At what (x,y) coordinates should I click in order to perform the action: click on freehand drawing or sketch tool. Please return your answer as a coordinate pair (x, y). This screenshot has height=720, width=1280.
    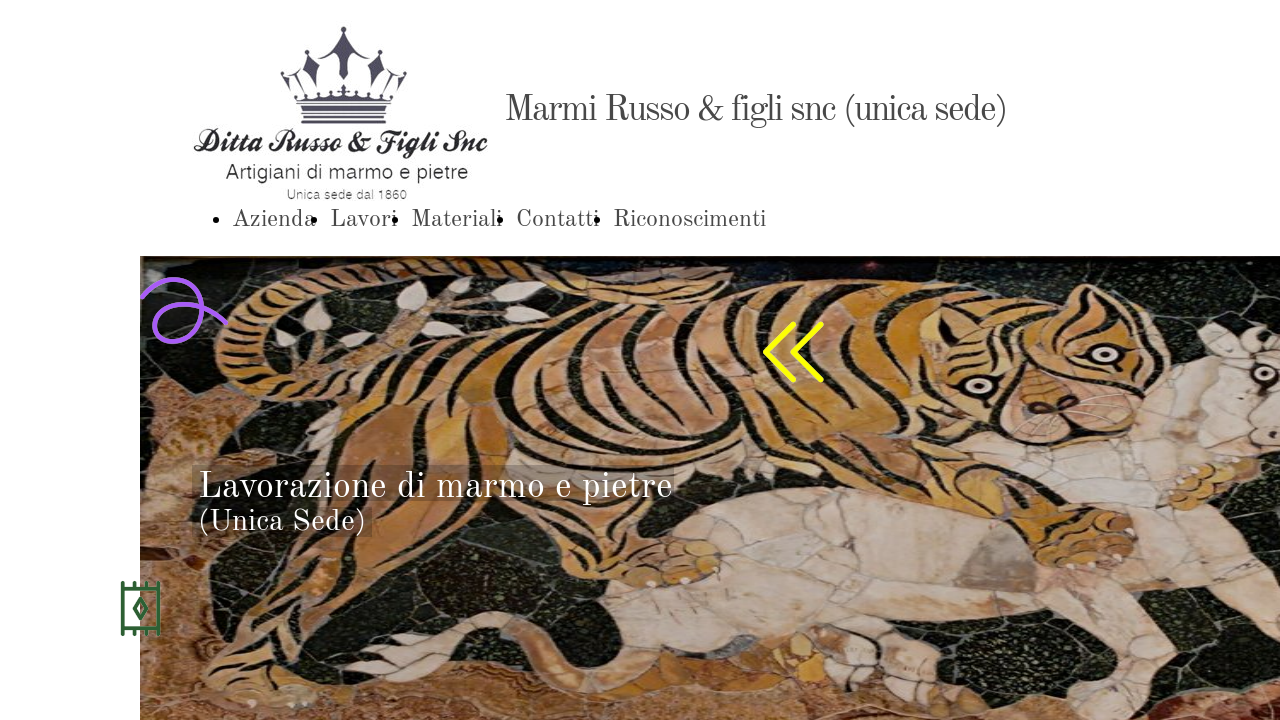
    Looking at the image, I should click on (179, 310).